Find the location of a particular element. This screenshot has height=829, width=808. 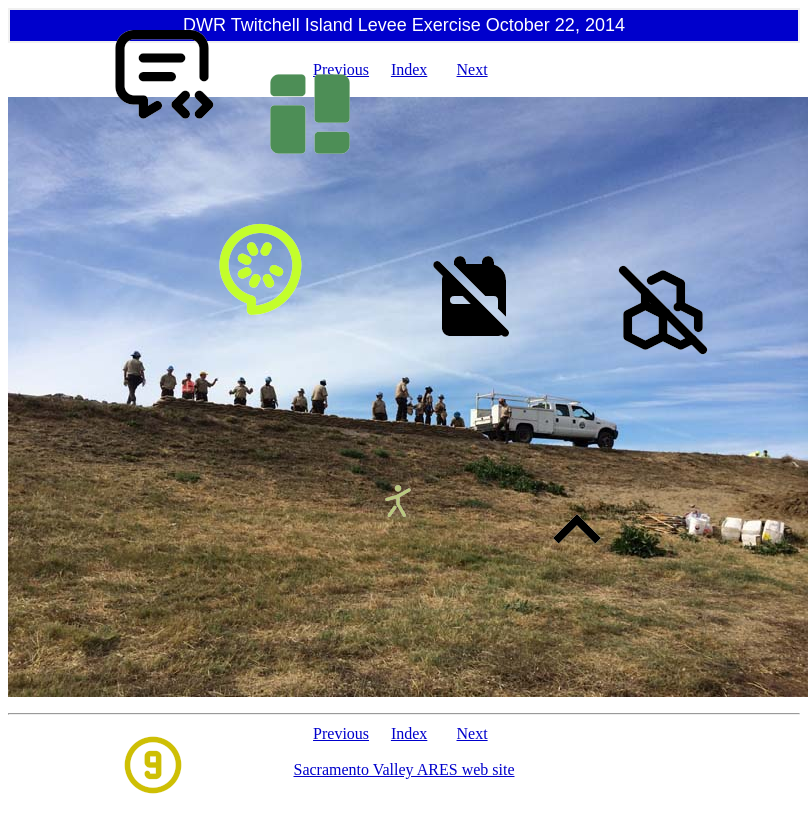

indicates item number 9 in a numbered list or sequence is located at coordinates (153, 765).